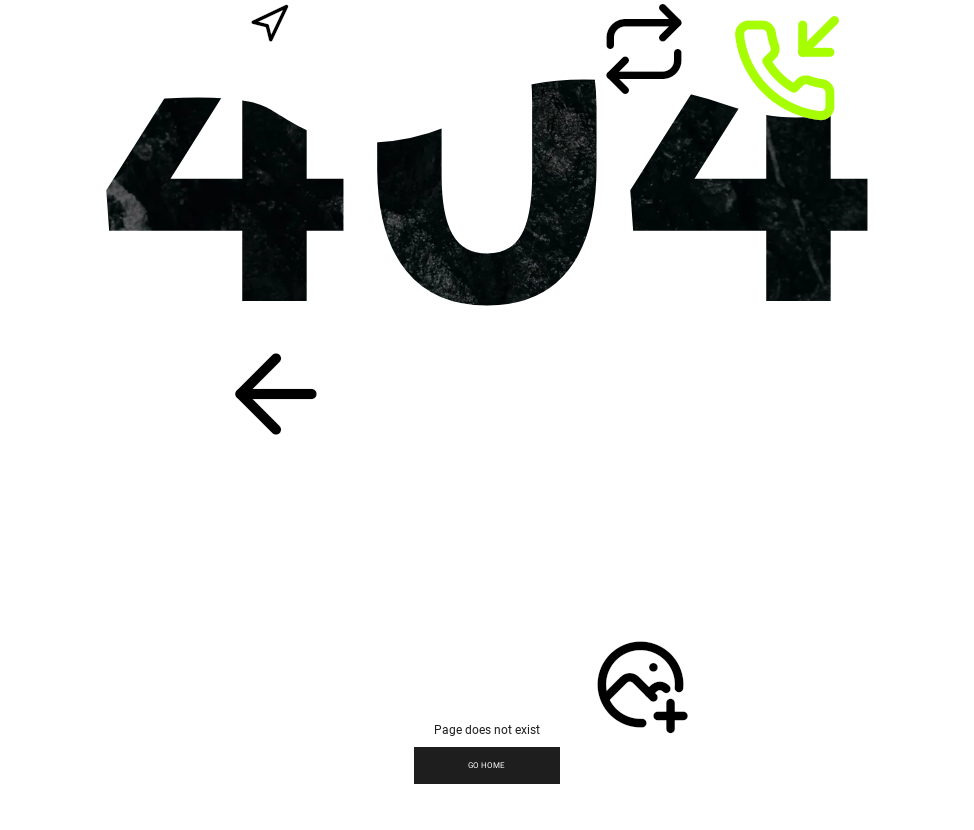 The height and width of the screenshot is (830, 974). I want to click on add a new photo to your collection, so click(640, 684).